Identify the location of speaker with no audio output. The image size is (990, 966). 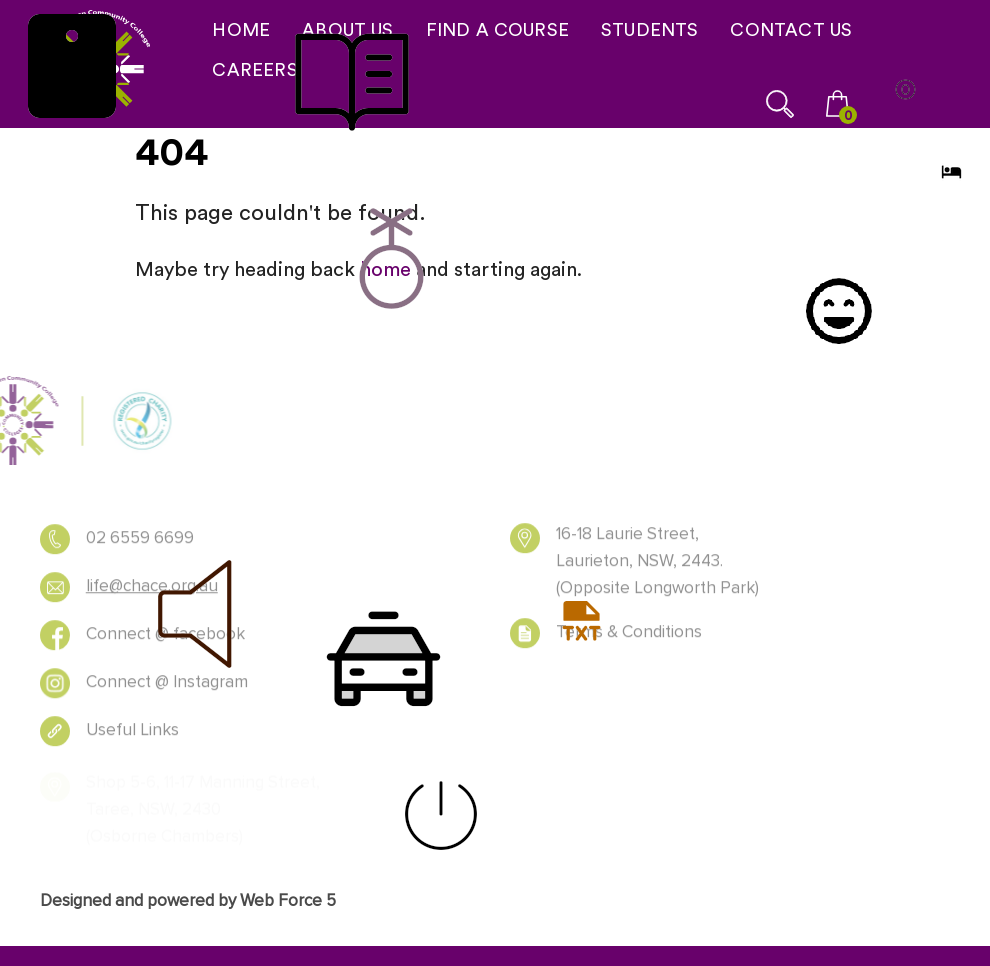
(212, 614).